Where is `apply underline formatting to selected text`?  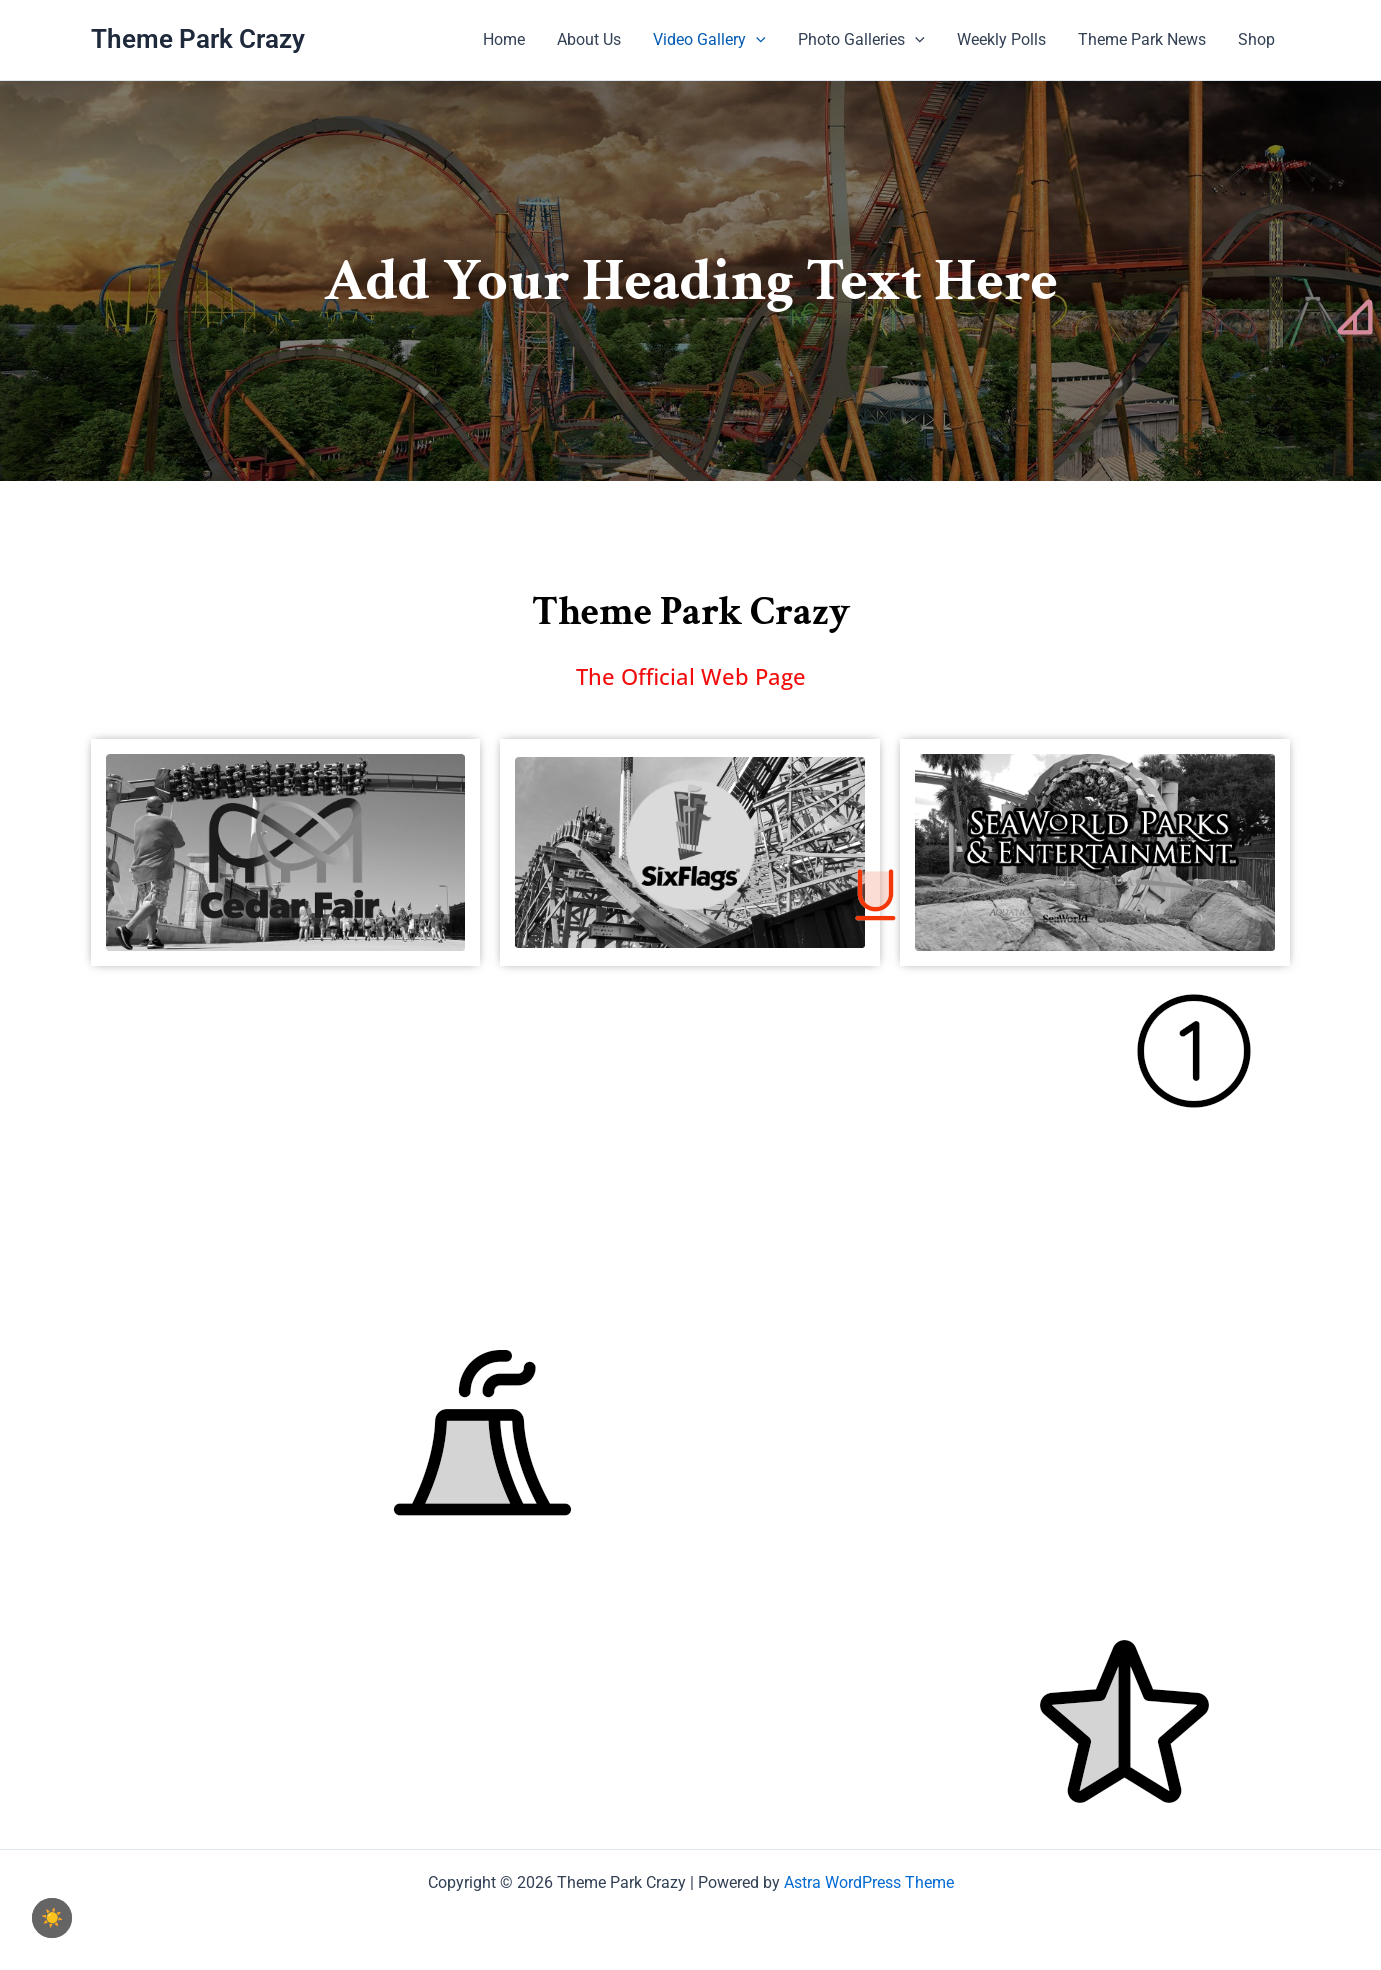 apply underline formatting to selected text is located at coordinates (875, 891).